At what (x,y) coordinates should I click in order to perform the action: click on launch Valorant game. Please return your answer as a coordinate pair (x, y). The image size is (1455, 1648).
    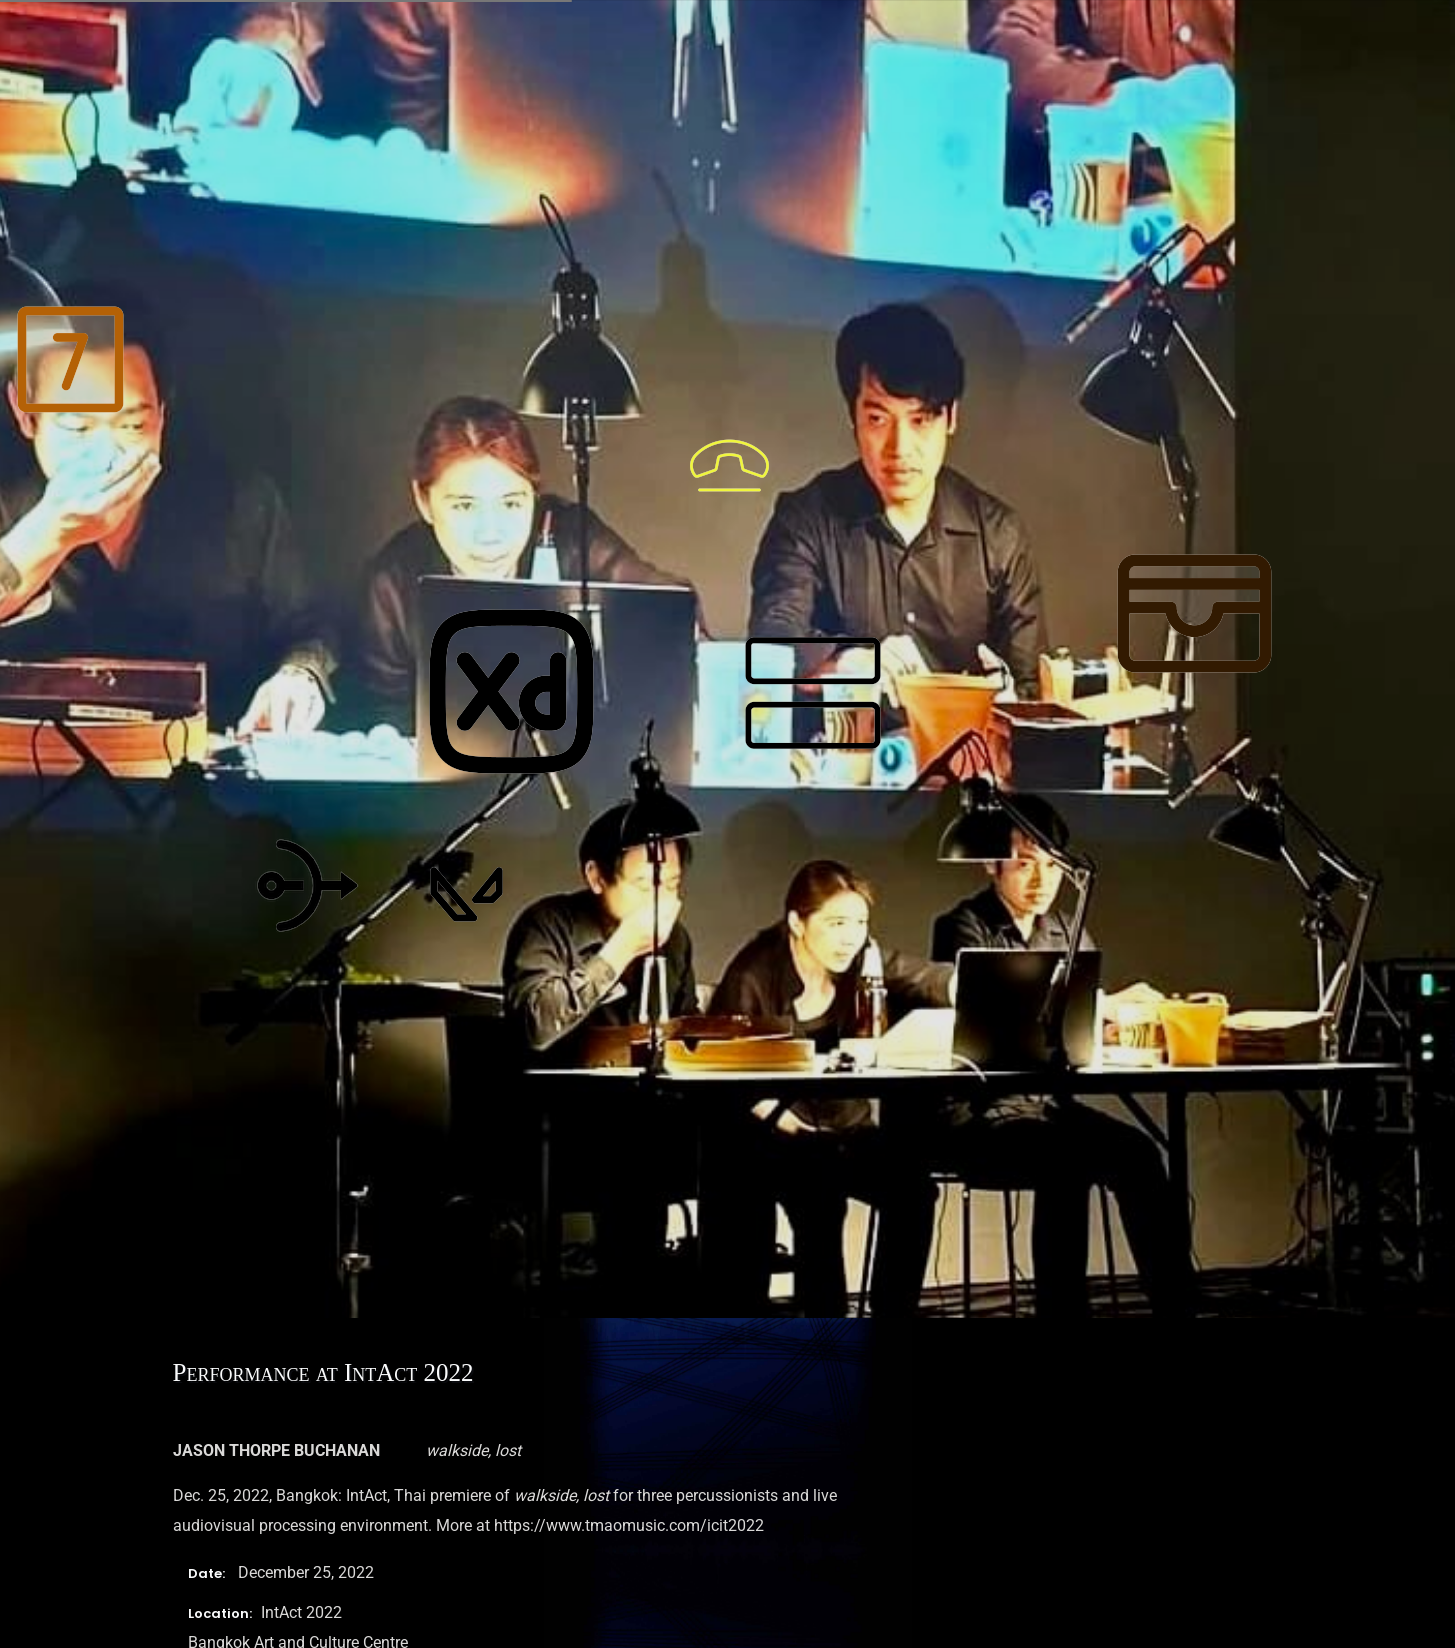
    Looking at the image, I should click on (466, 892).